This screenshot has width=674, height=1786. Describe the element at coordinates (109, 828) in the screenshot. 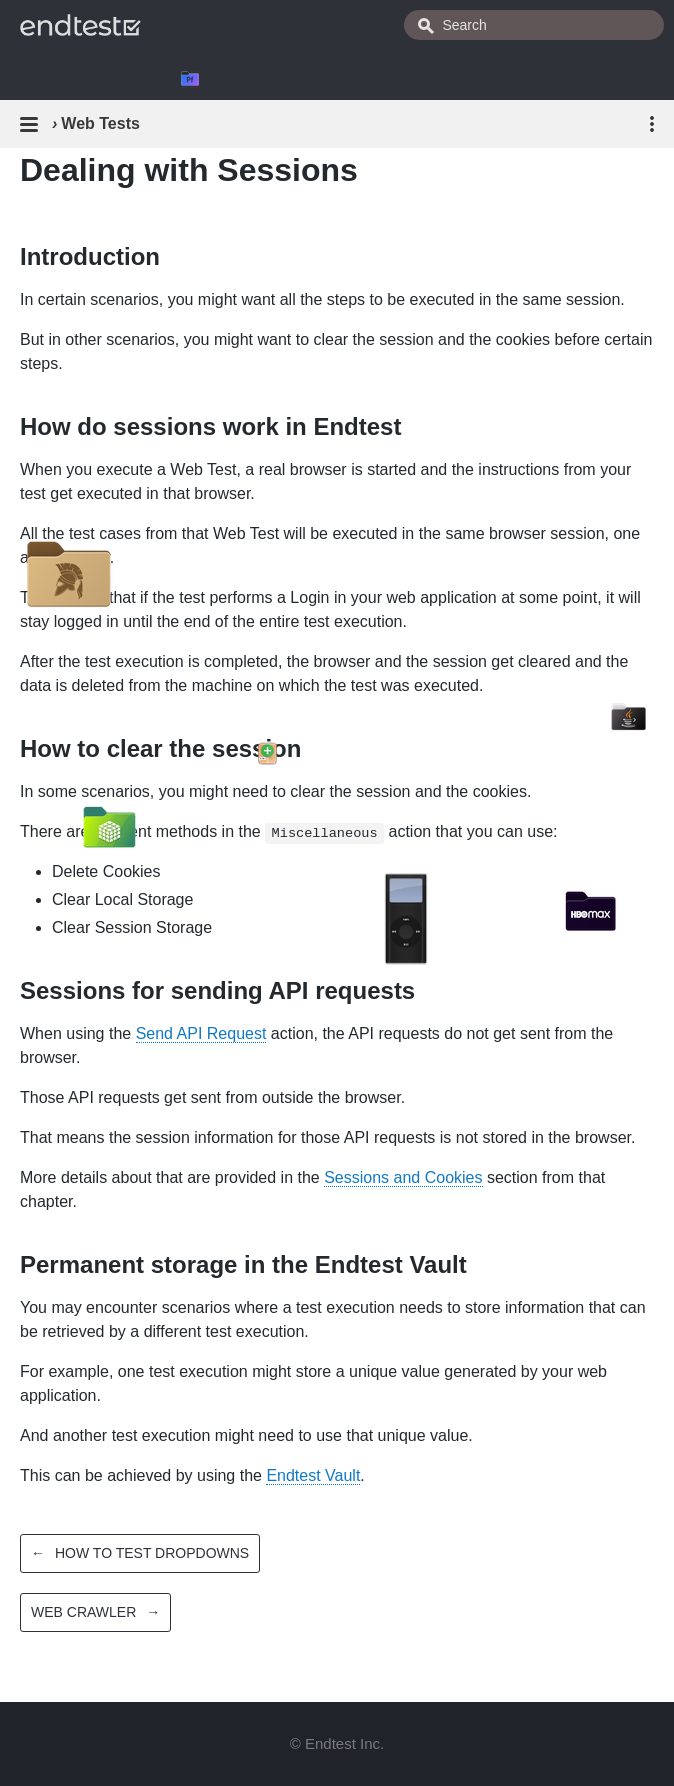

I see `open game jolt games folder` at that location.